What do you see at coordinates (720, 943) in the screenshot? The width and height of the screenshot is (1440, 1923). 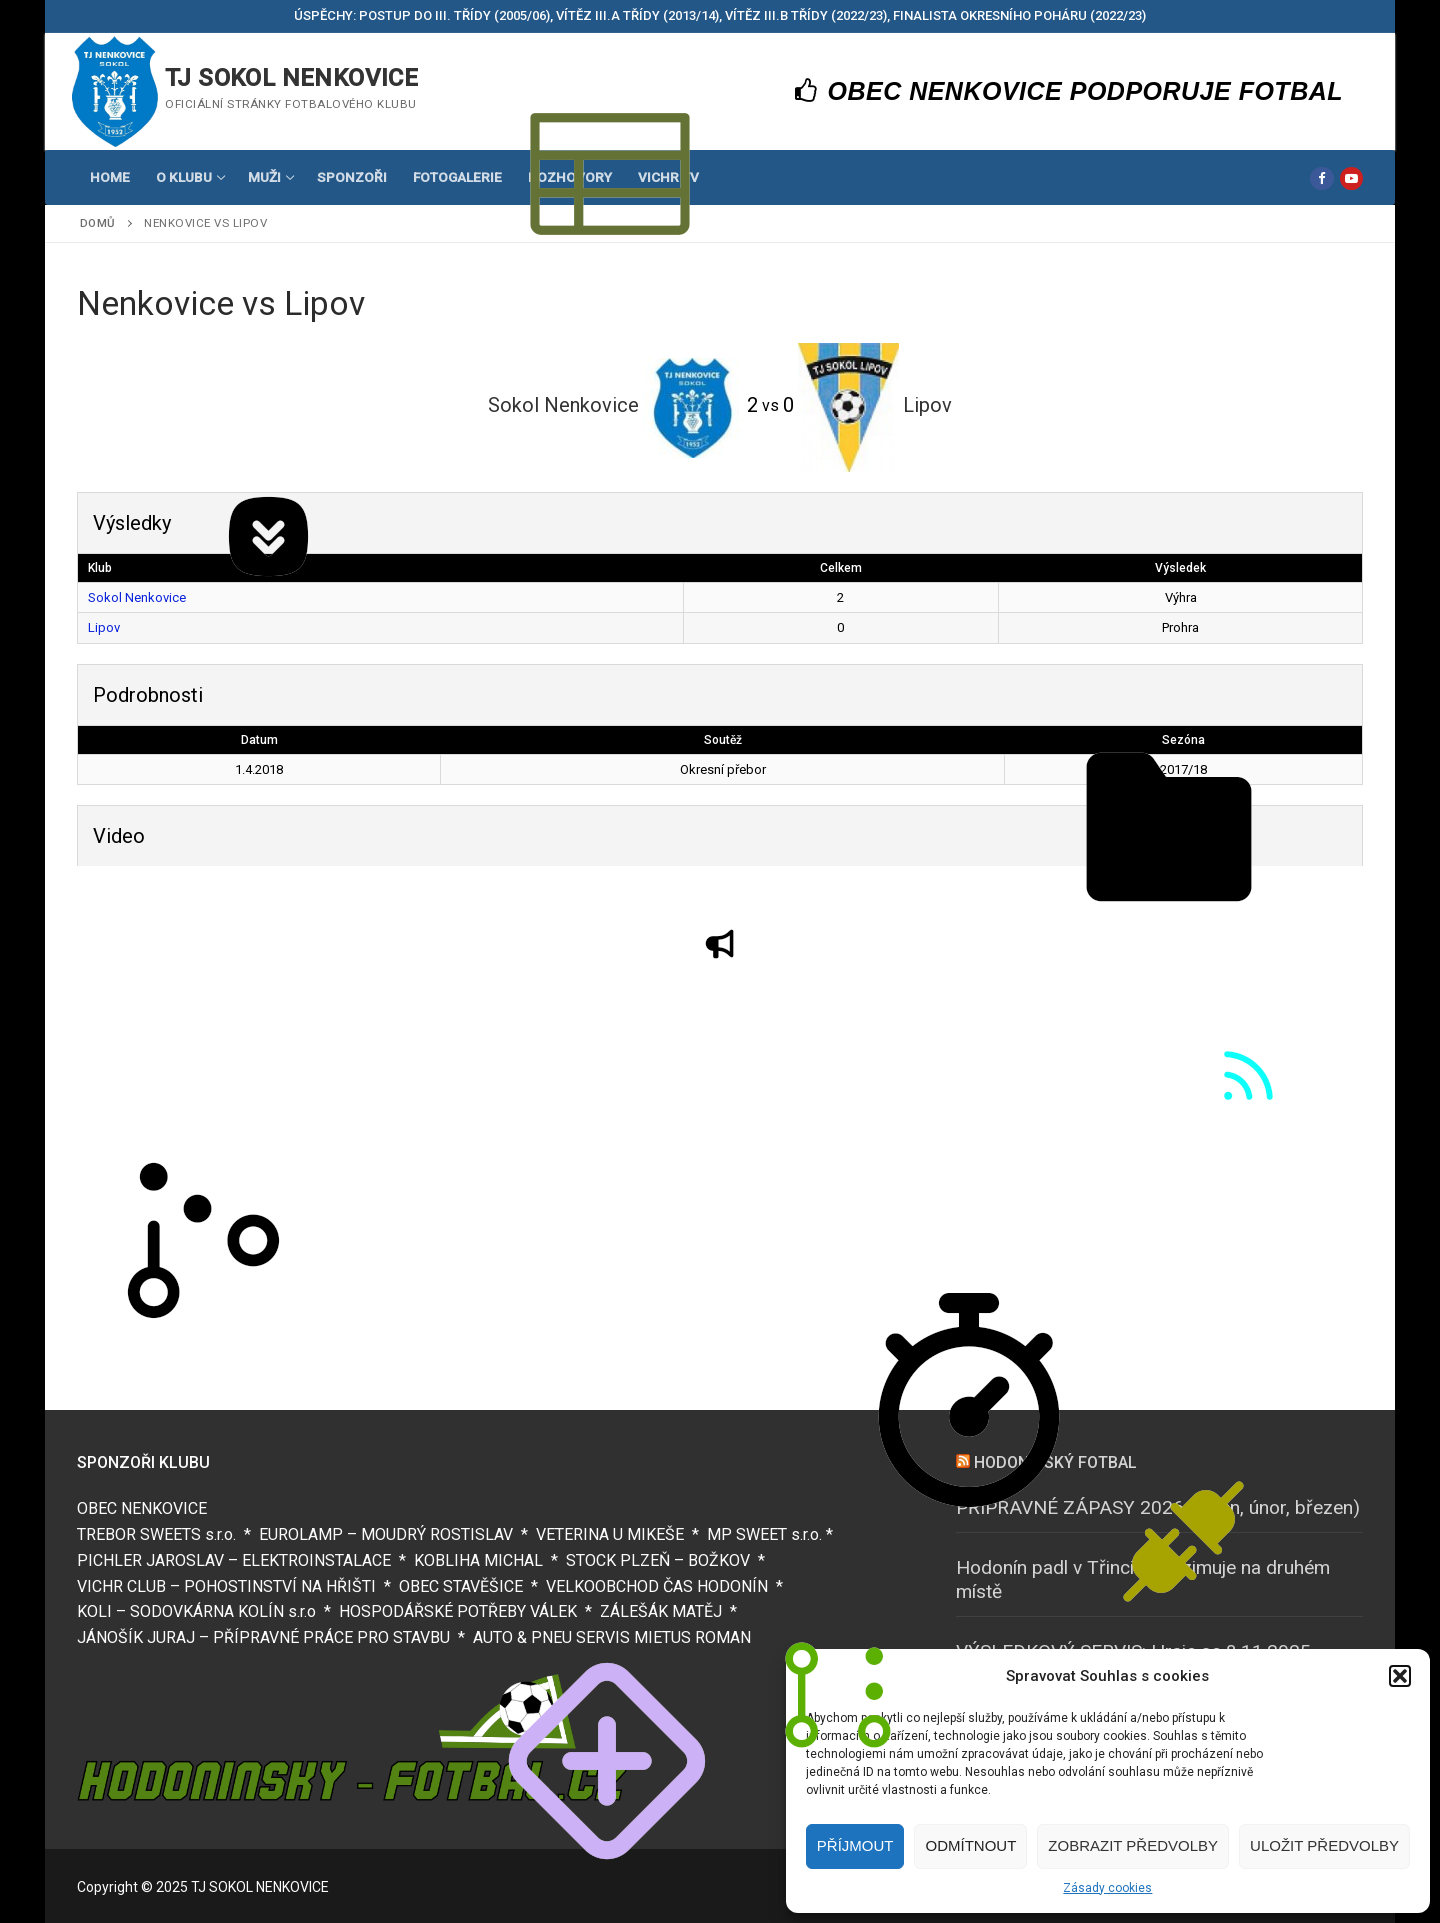 I see `make an announcement` at bounding box center [720, 943].